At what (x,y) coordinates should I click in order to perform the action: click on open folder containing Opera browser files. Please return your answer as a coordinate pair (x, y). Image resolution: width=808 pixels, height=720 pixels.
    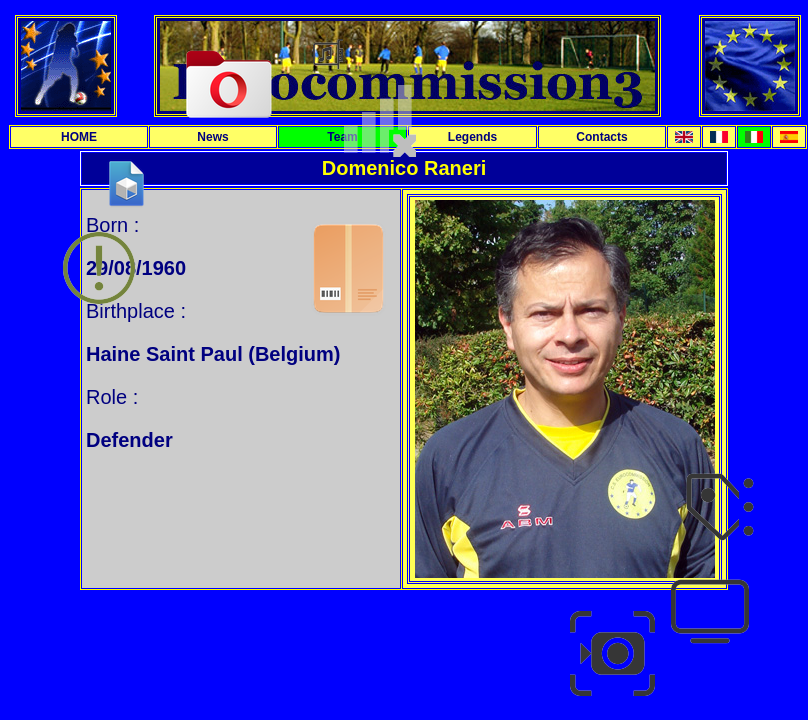
    Looking at the image, I should click on (228, 86).